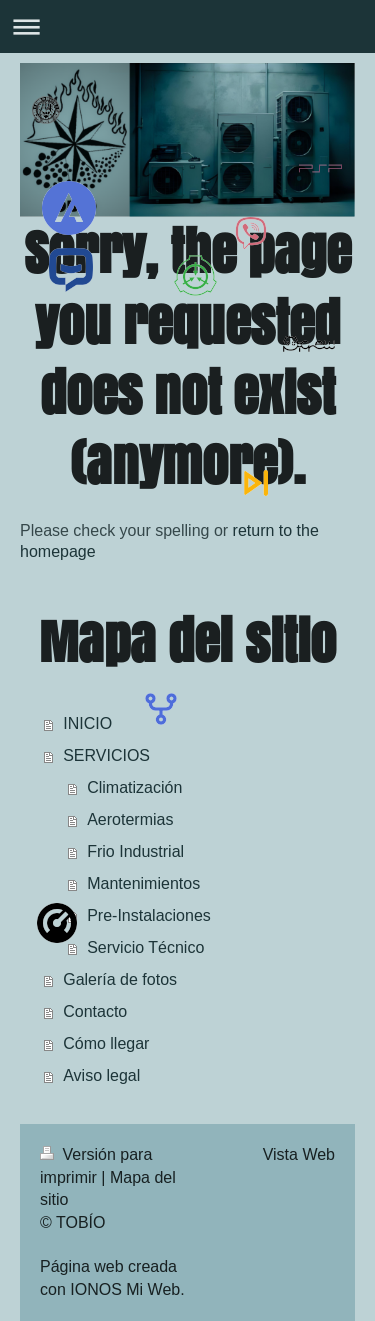  Describe the element at coordinates (320, 168) in the screenshot. I see `playstation portable (PSP) brand logo` at that location.